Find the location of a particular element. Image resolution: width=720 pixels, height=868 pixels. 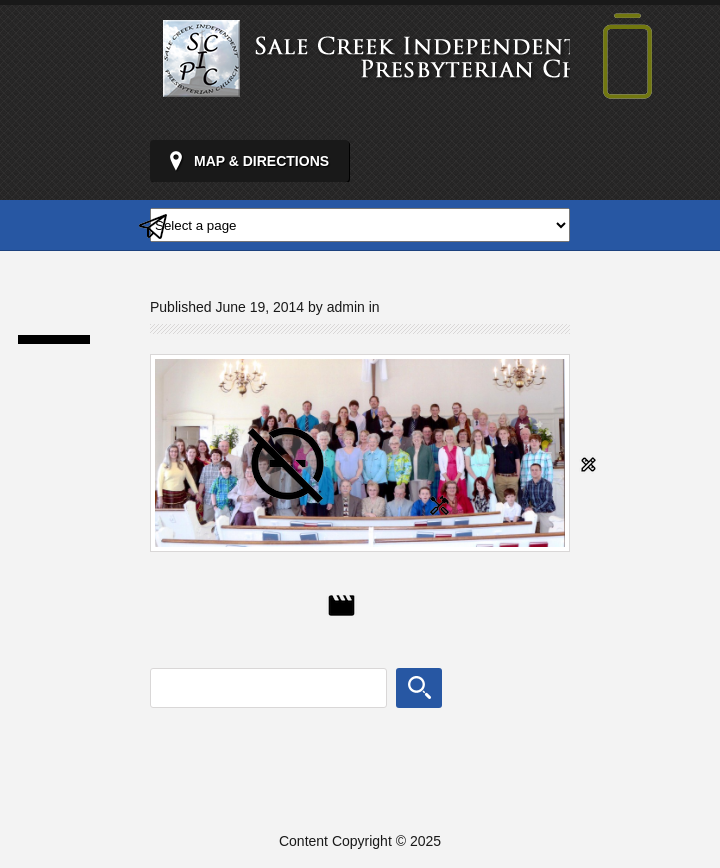

access video or movie content is located at coordinates (341, 605).